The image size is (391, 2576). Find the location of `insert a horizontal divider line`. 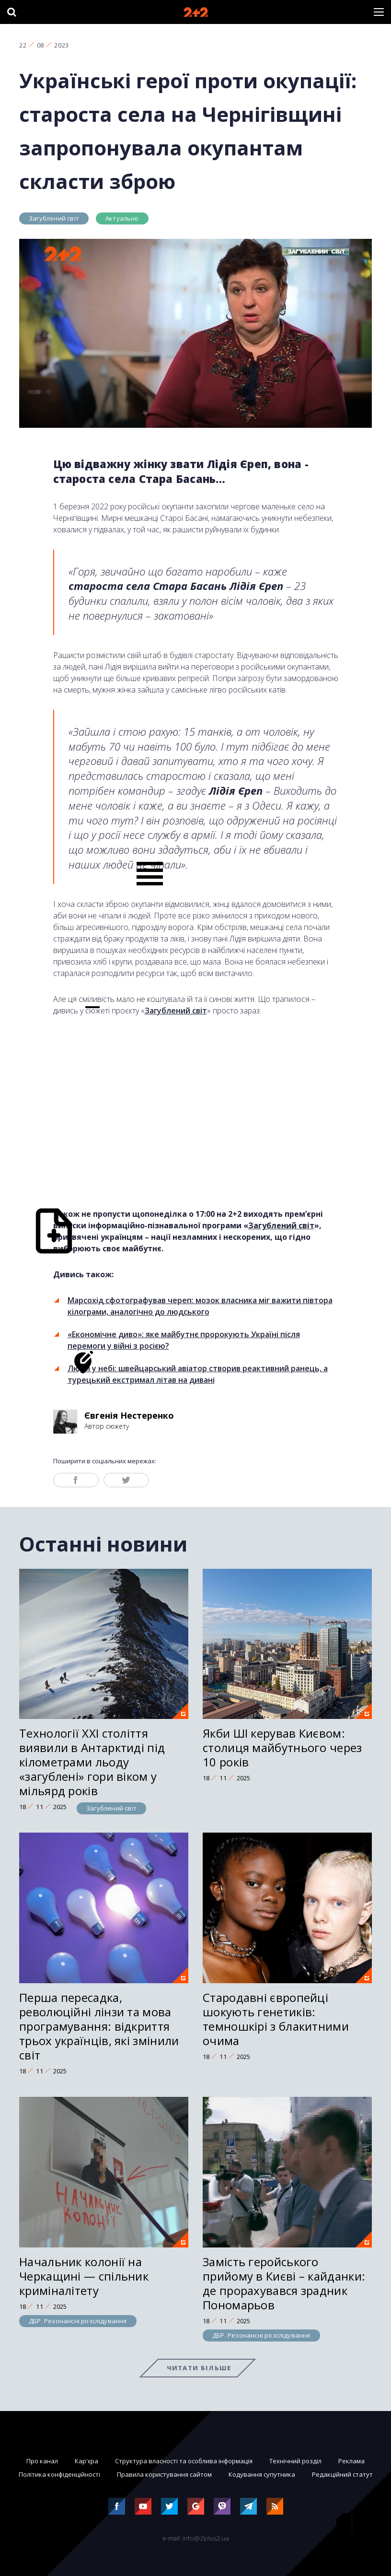

insert a horizontal divider line is located at coordinates (92, 1007).